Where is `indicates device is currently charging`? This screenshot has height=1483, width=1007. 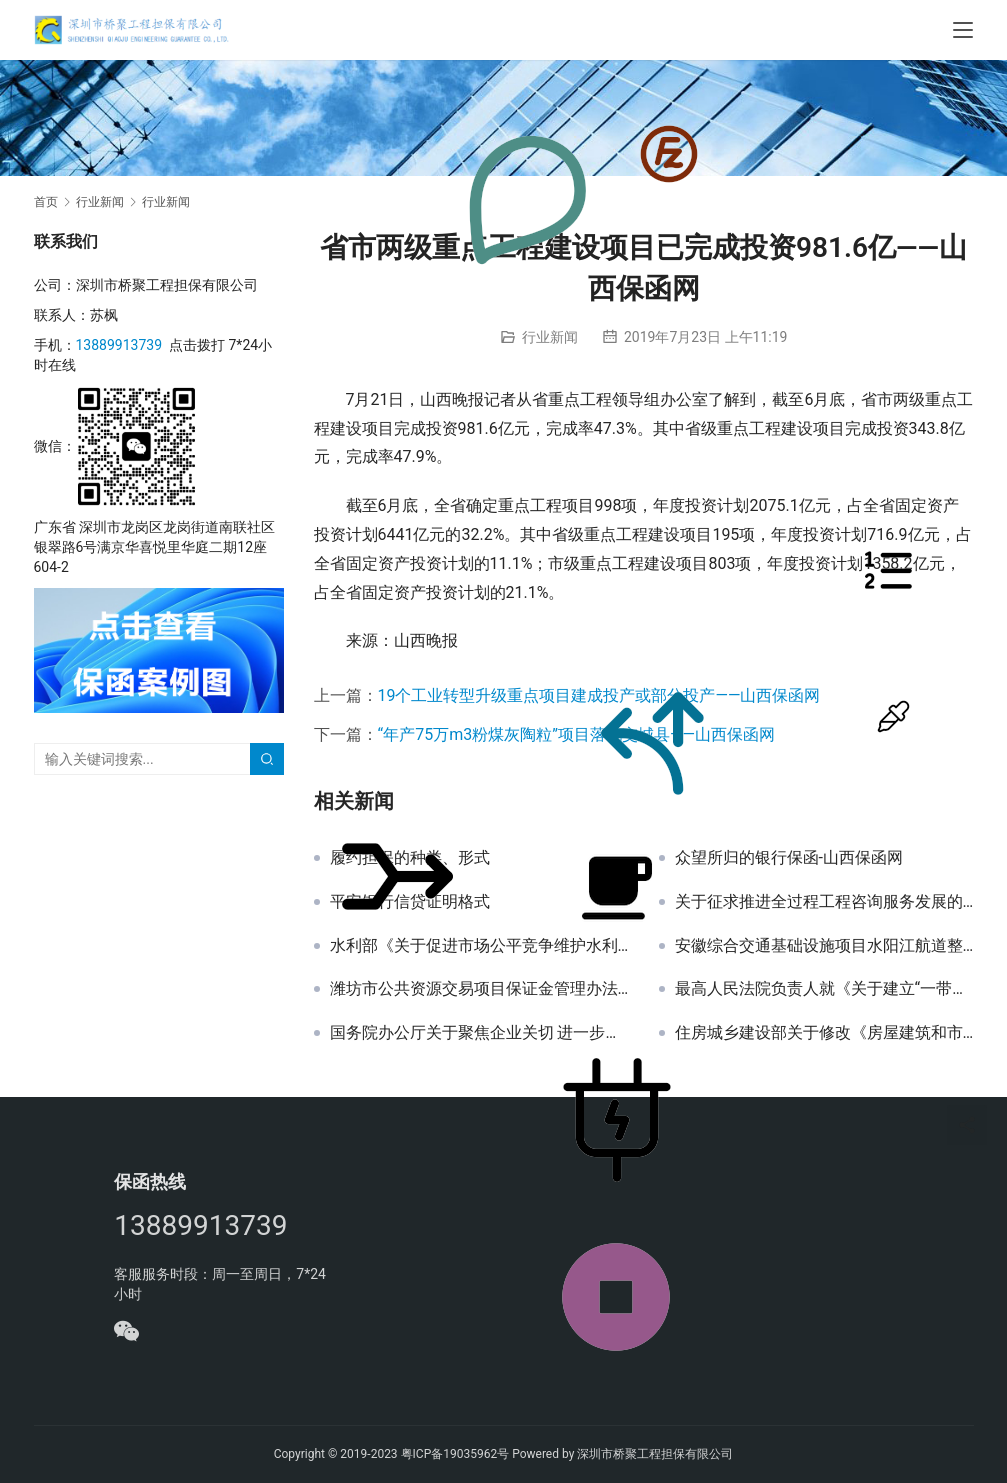
indicates device is currently charging is located at coordinates (617, 1120).